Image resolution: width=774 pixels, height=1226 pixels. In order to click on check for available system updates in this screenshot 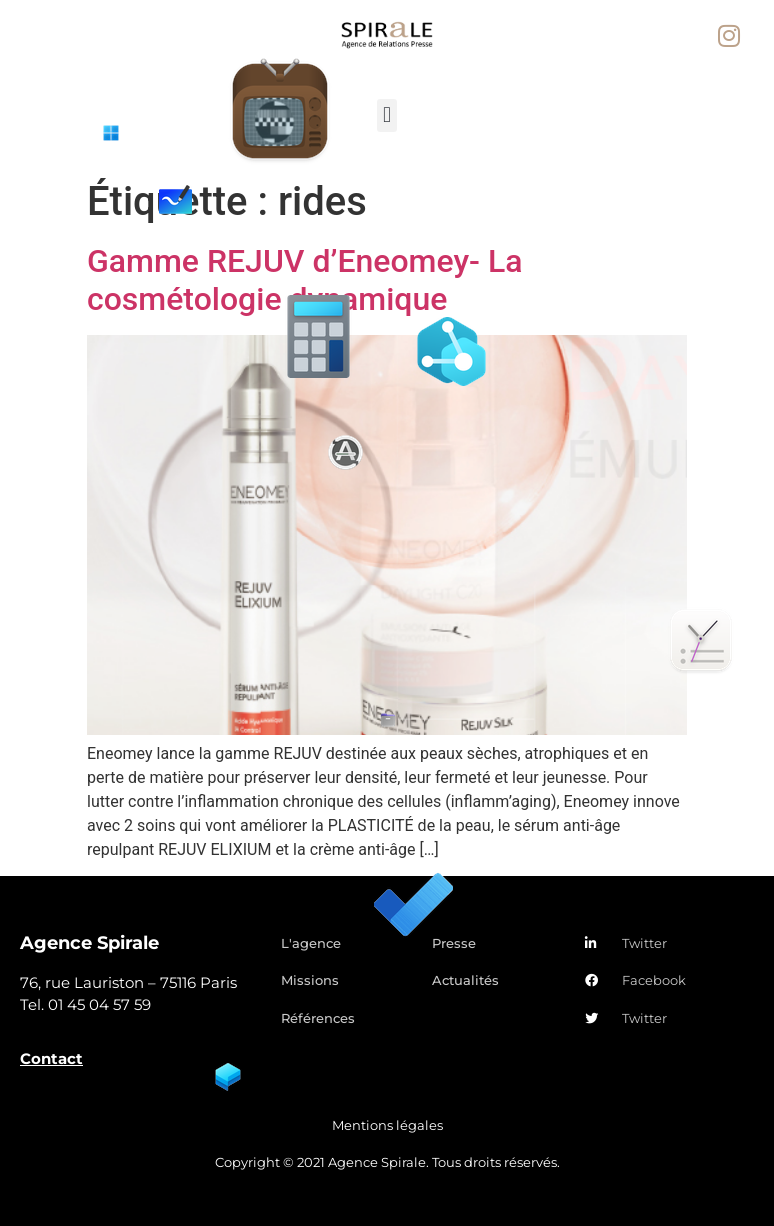, I will do `click(345, 452)`.